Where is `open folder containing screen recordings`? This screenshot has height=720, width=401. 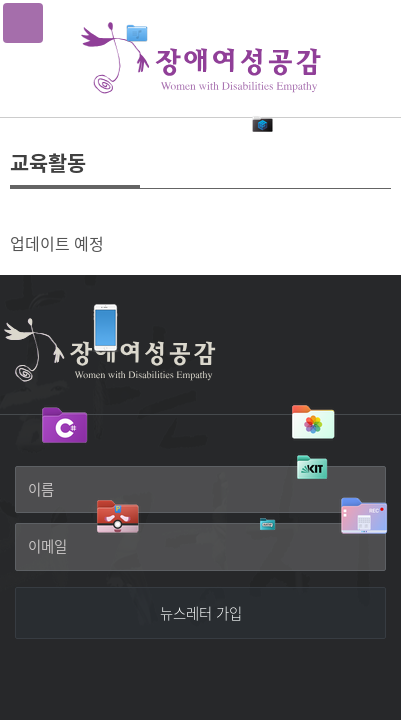
open folder containing screen recordings is located at coordinates (364, 517).